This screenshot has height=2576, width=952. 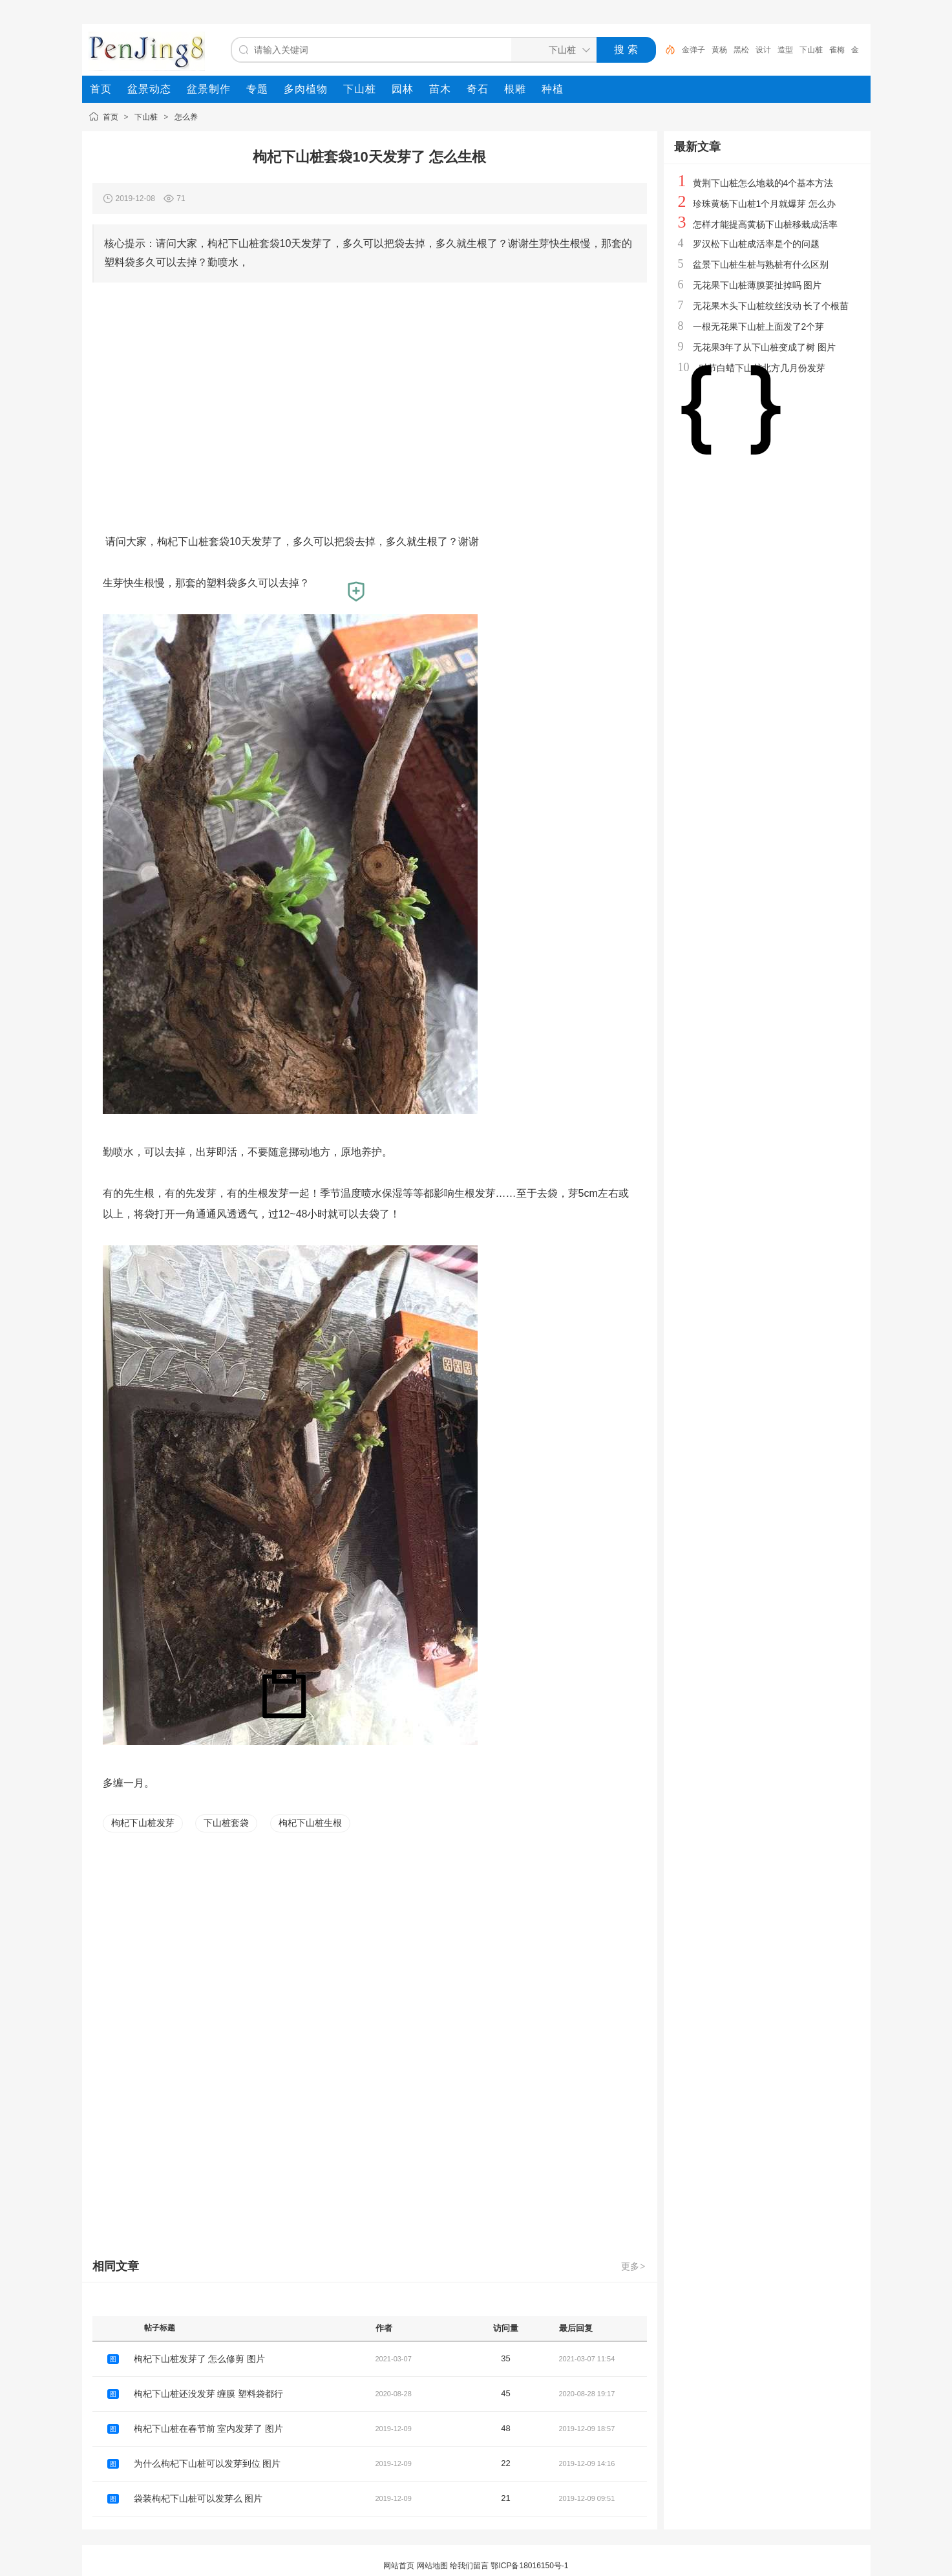 What do you see at coordinates (731, 410) in the screenshot?
I see `access code editor or development tools` at bounding box center [731, 410].